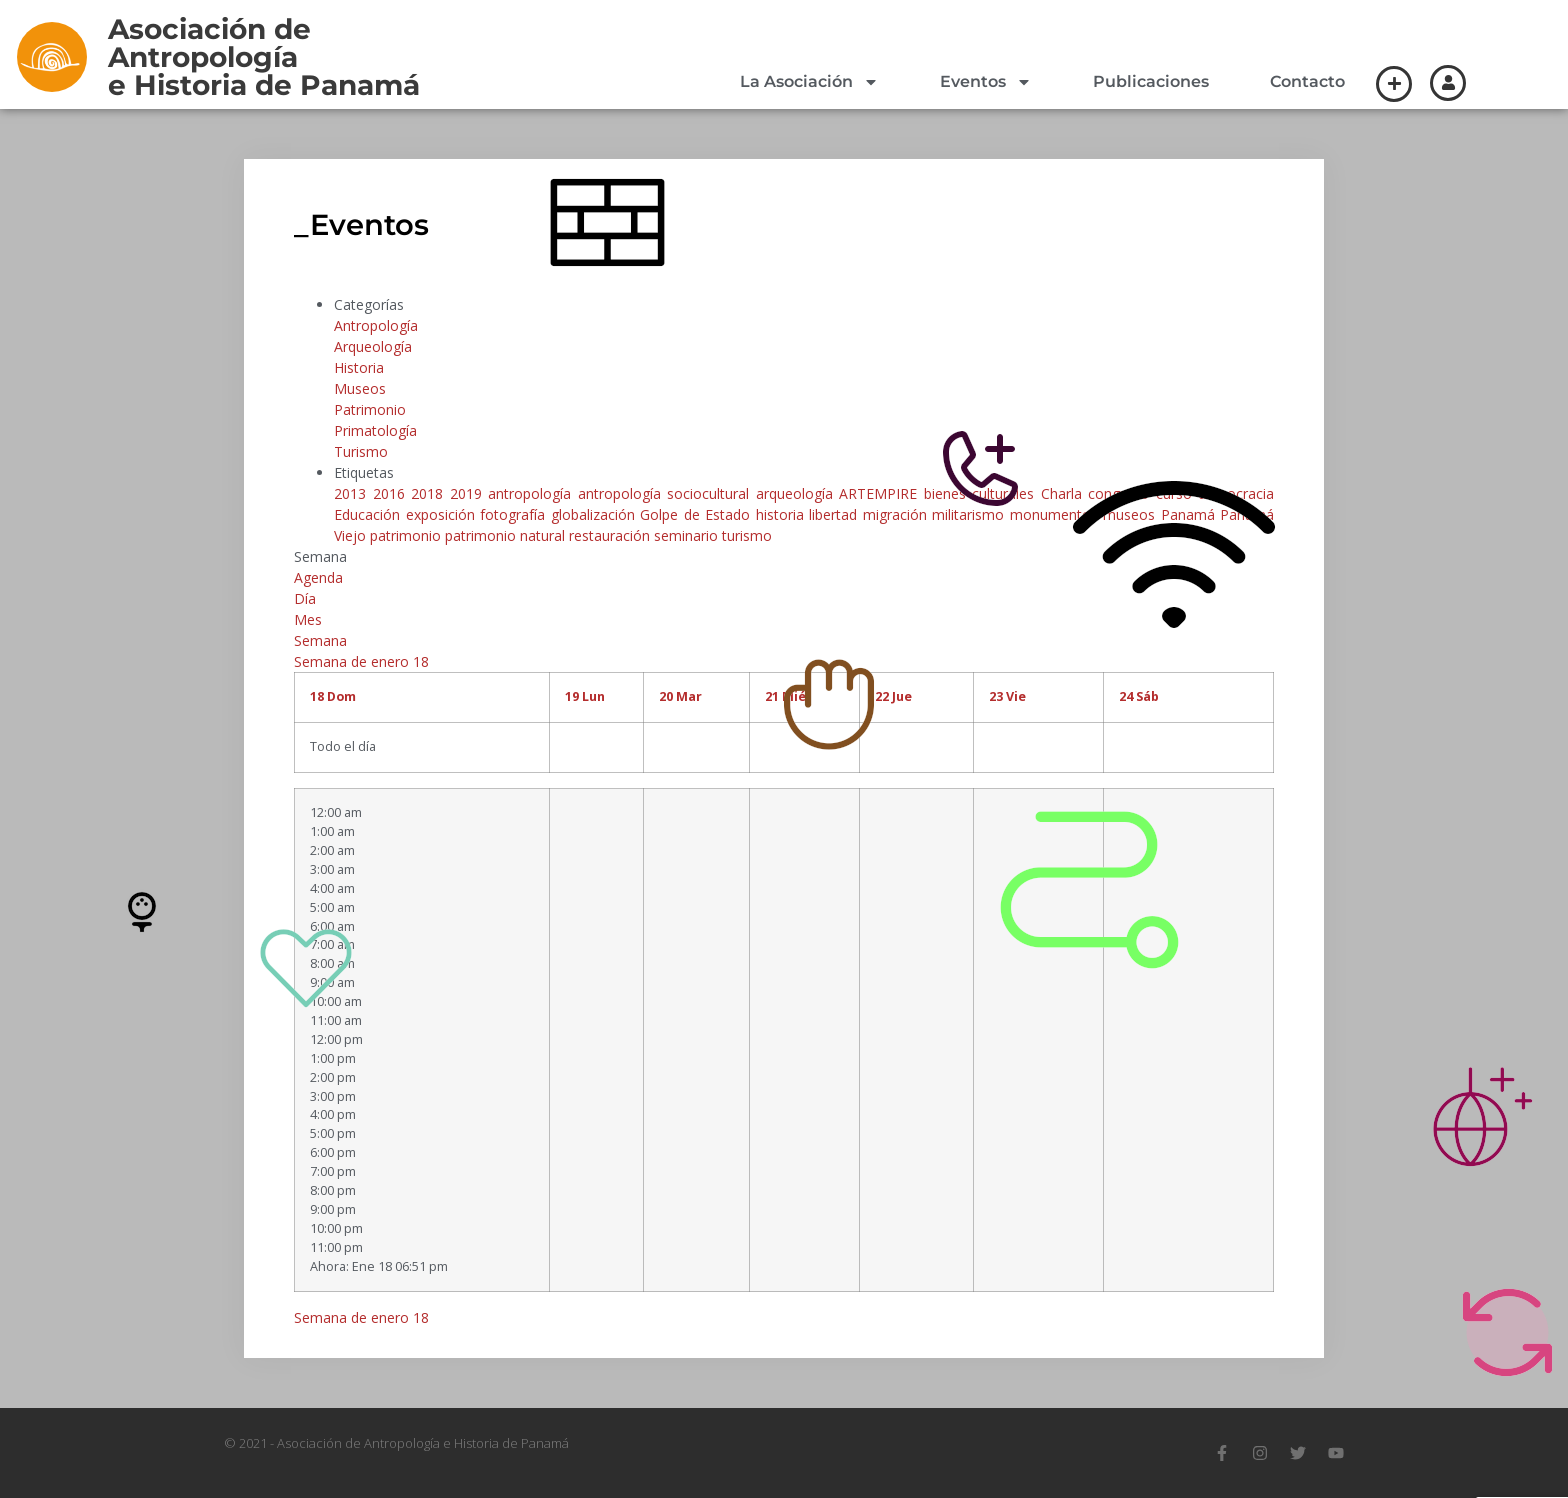 This screenshot has height=1498, width=1568. I want to click on view or edit a route path, so click(1089, 879).